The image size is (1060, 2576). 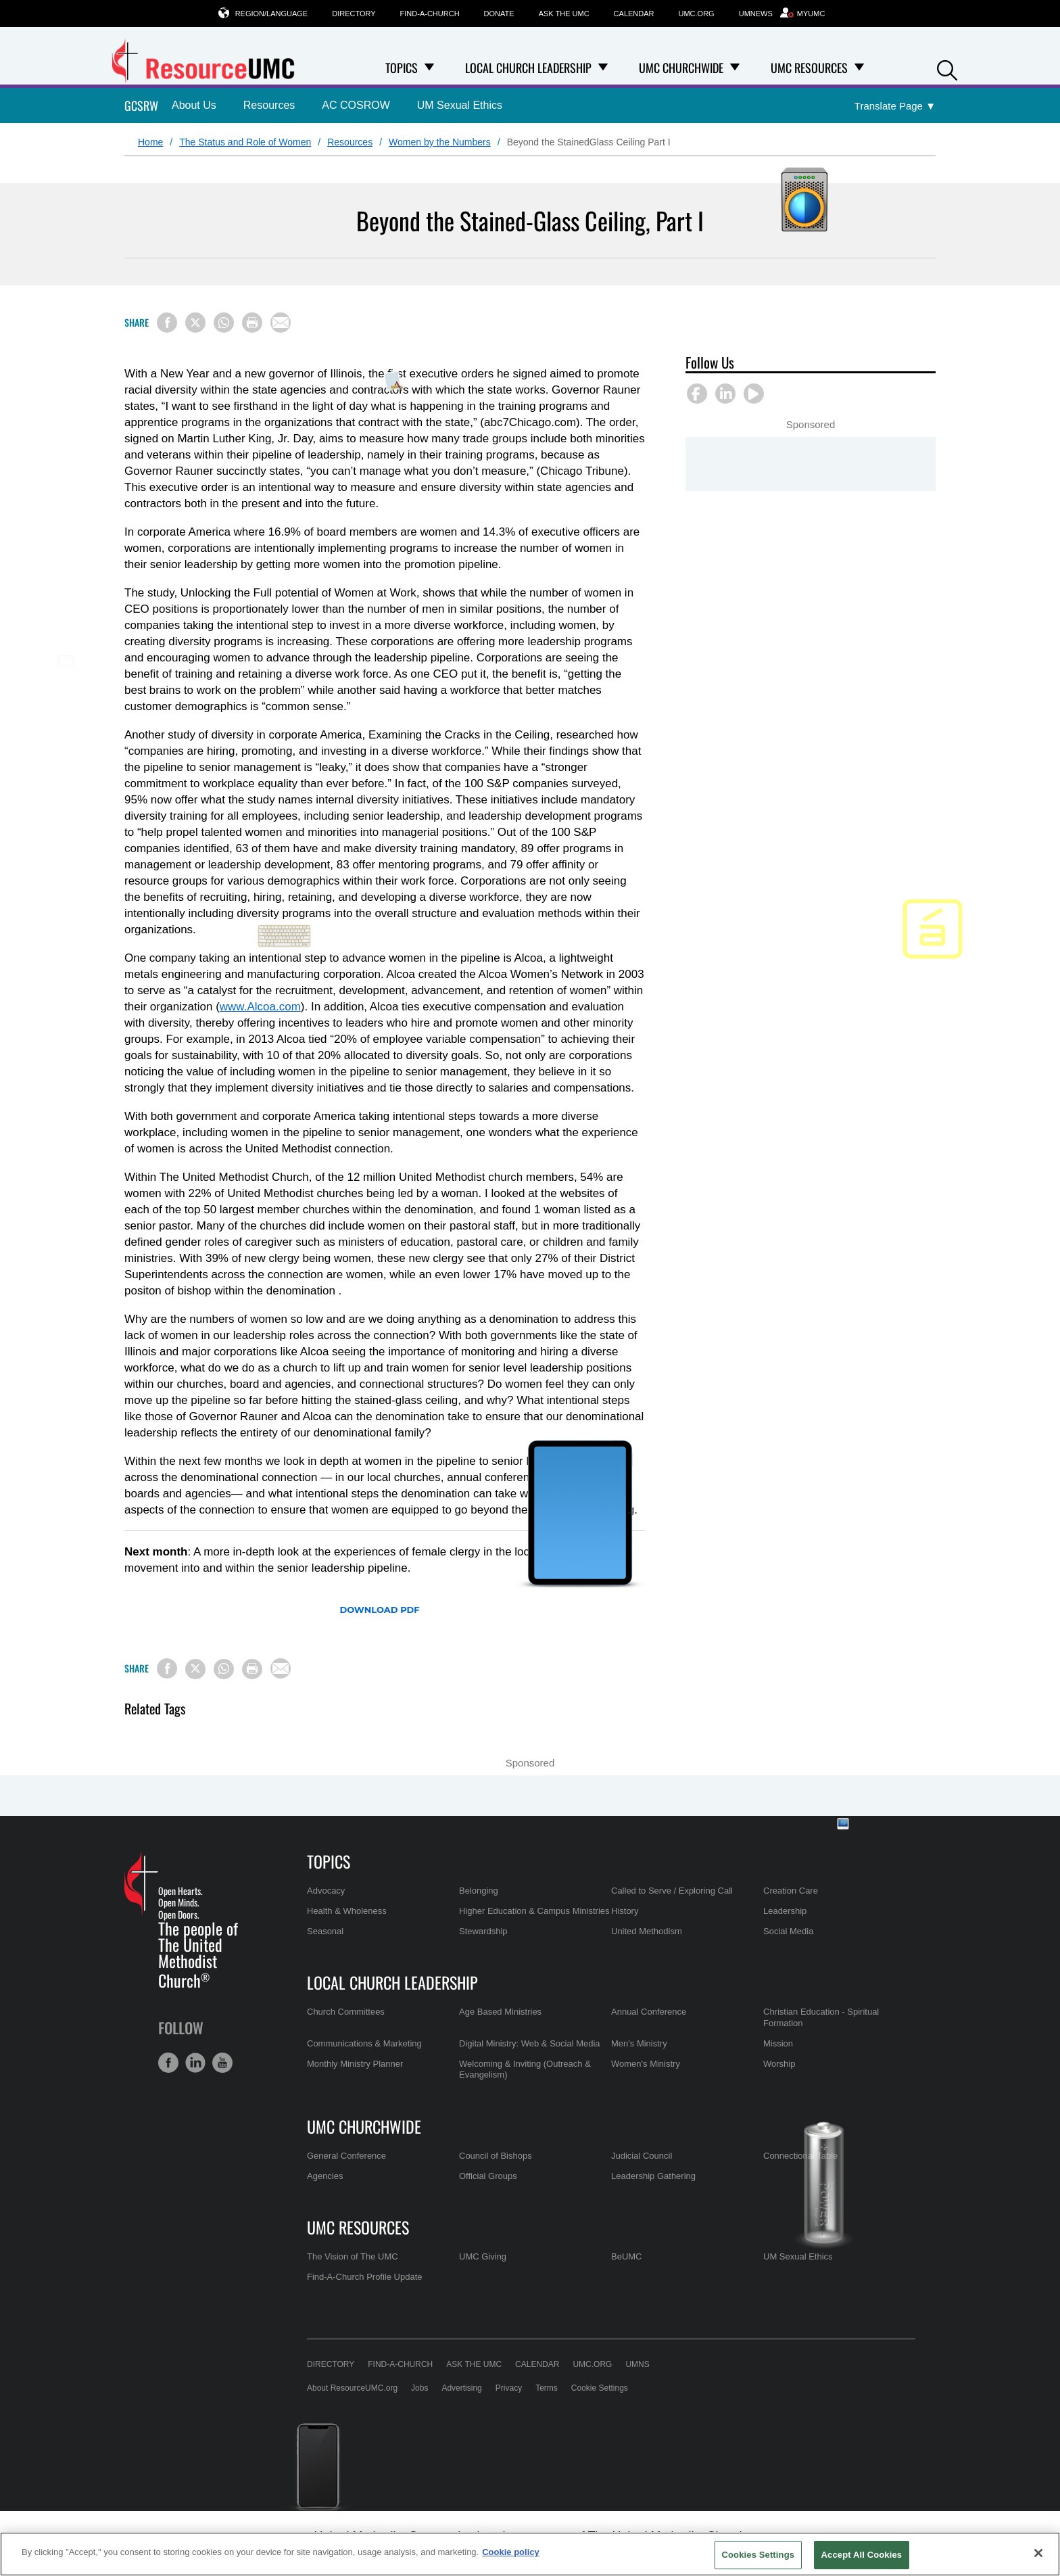 I want to click on represents an apple emac computer, so click(x=843, y=1824).